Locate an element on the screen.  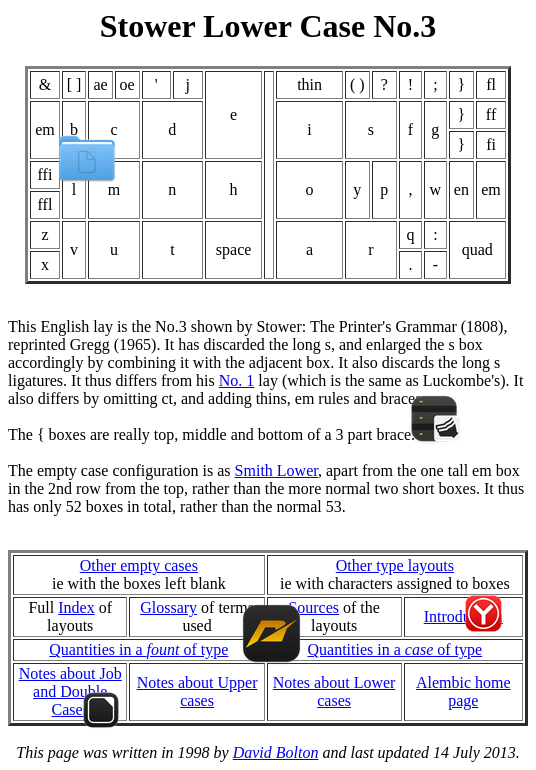
open LibreOffice application is located at coordinates (101, 710).